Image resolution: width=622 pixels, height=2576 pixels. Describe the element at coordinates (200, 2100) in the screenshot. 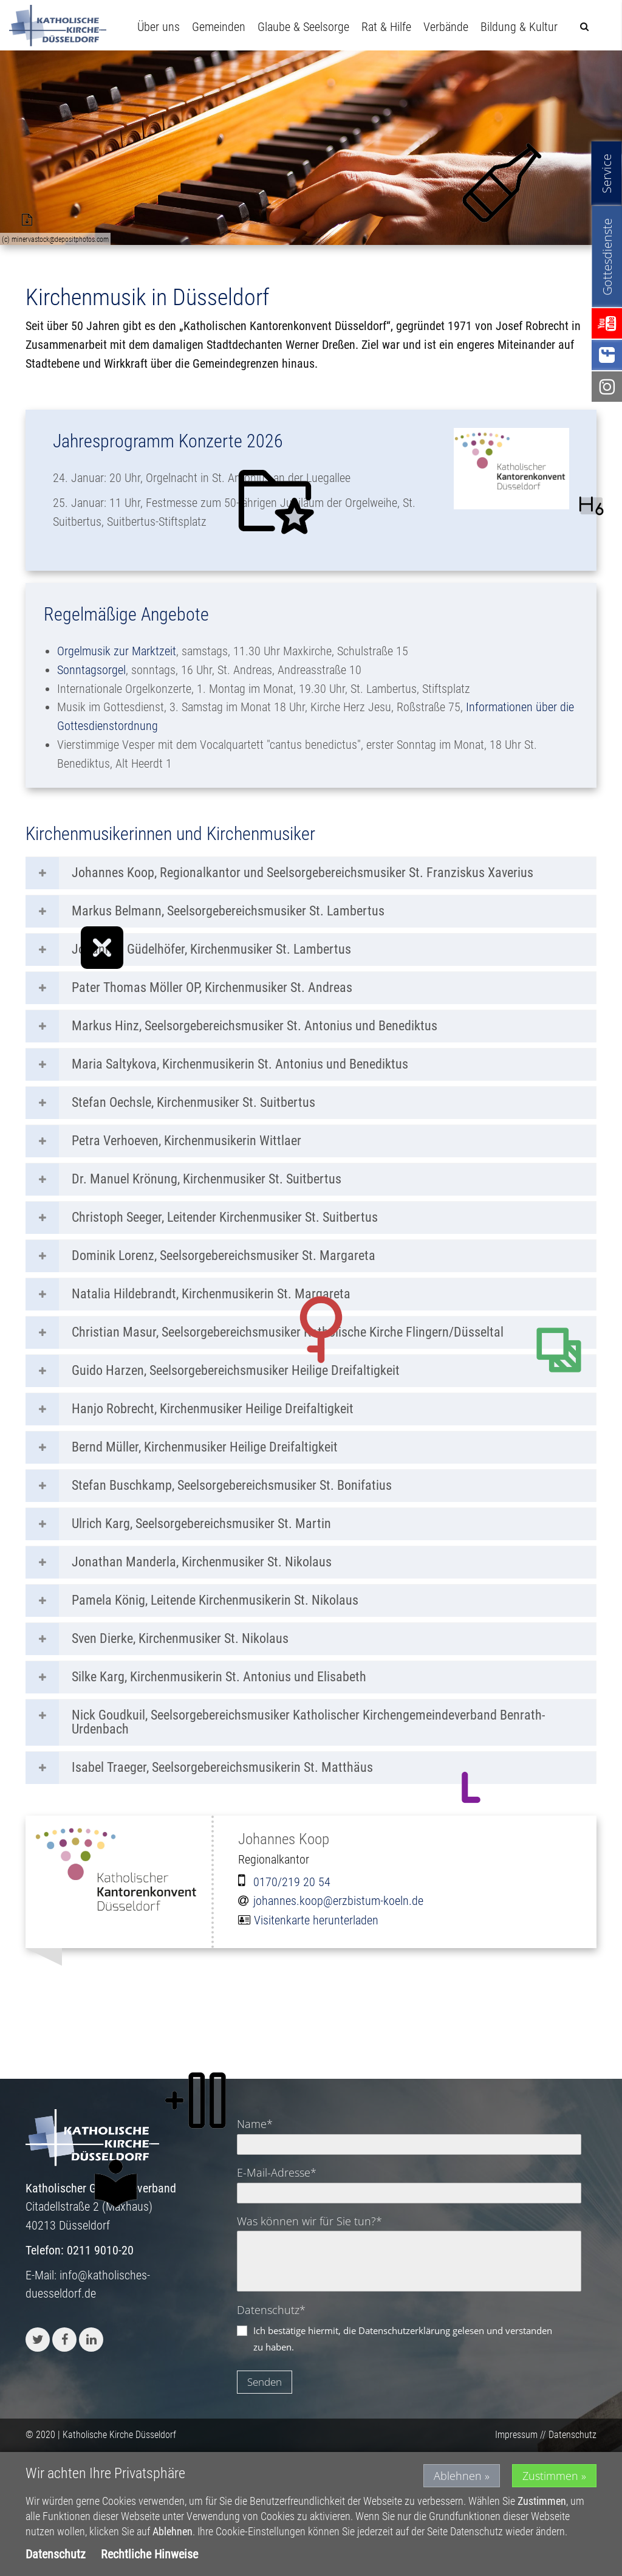

I see `add a new column to the left` at that location.